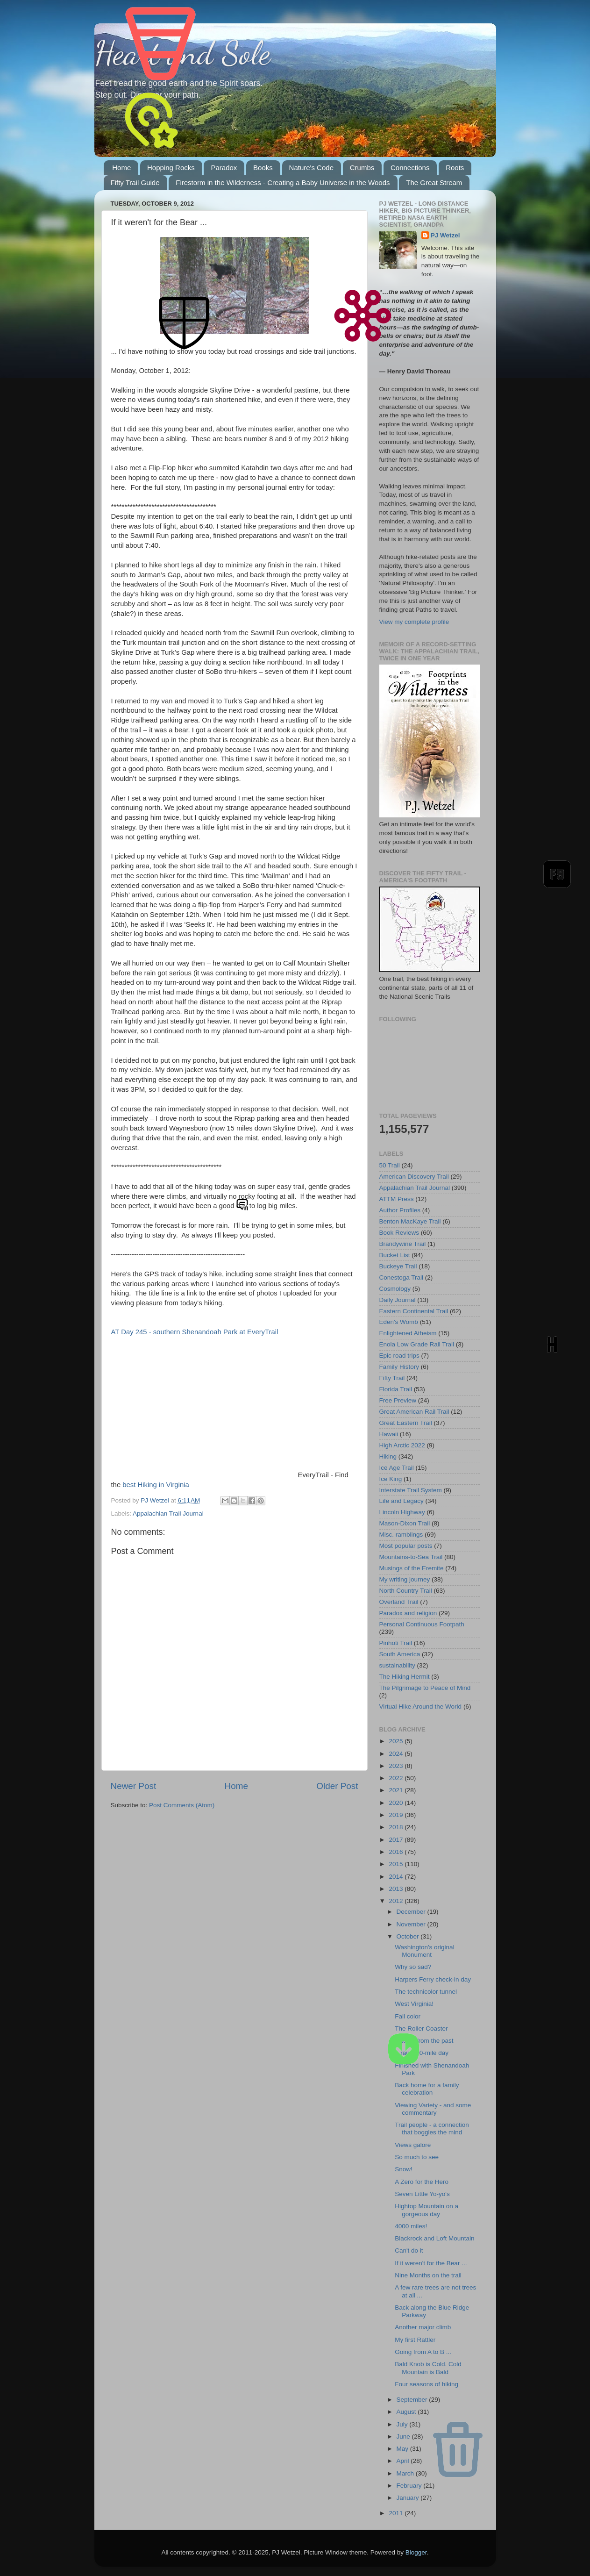 The width and height of the screenshot is (590, 2576). Describe the element at coordinates (458, 2449) in the screenshot. I see `delete selected item` at that location.